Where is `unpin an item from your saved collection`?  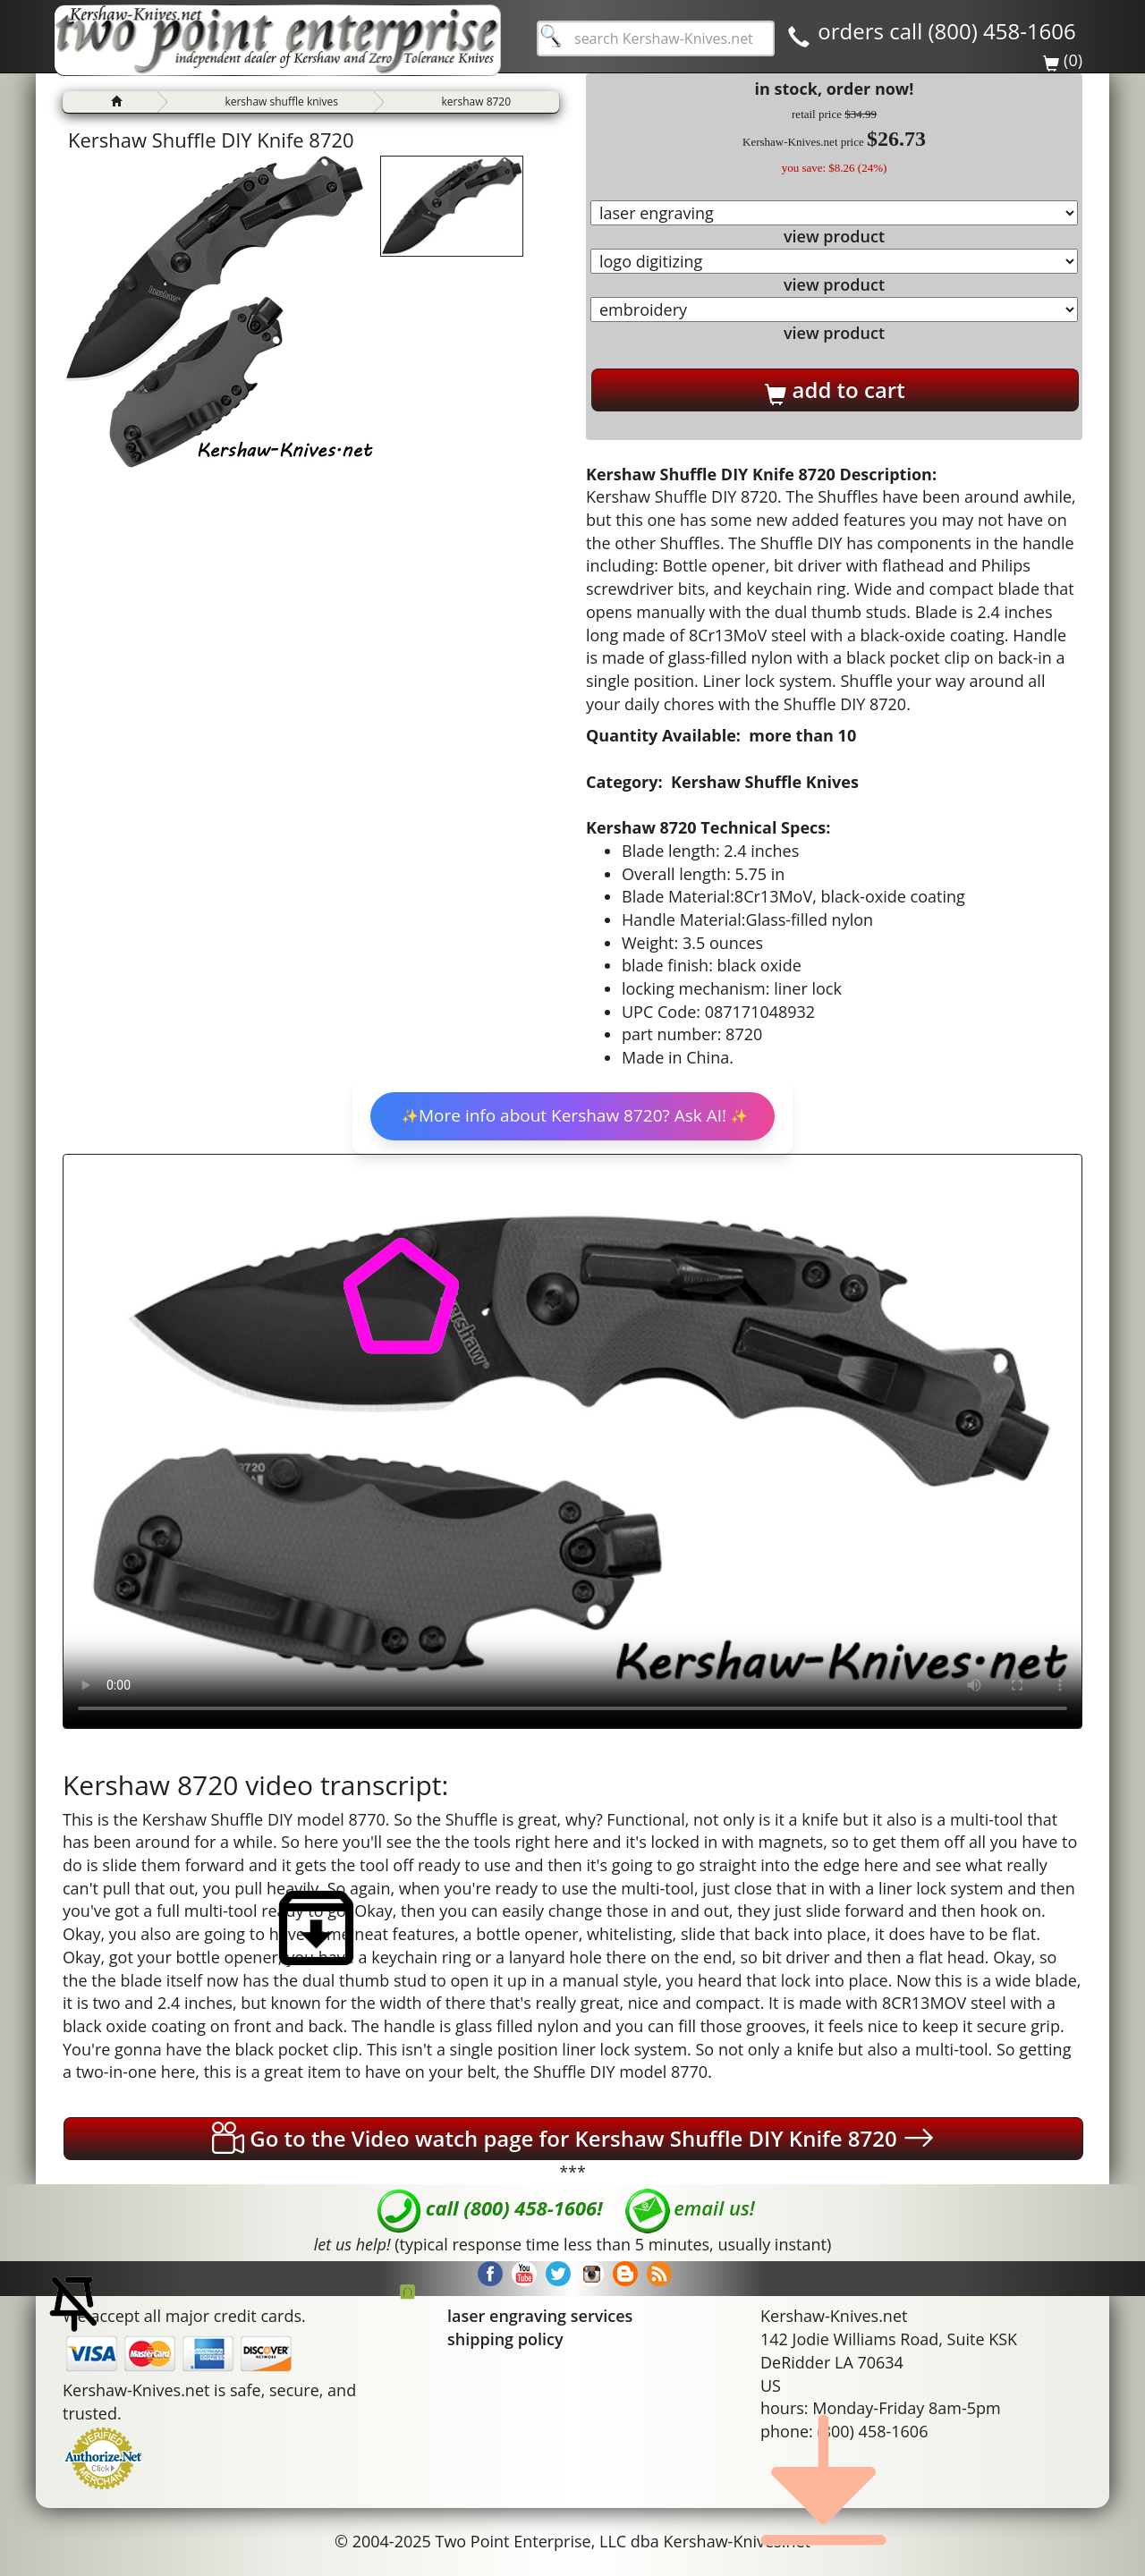
unpin an item from your saved collection is located at coordinates (74, 2301).